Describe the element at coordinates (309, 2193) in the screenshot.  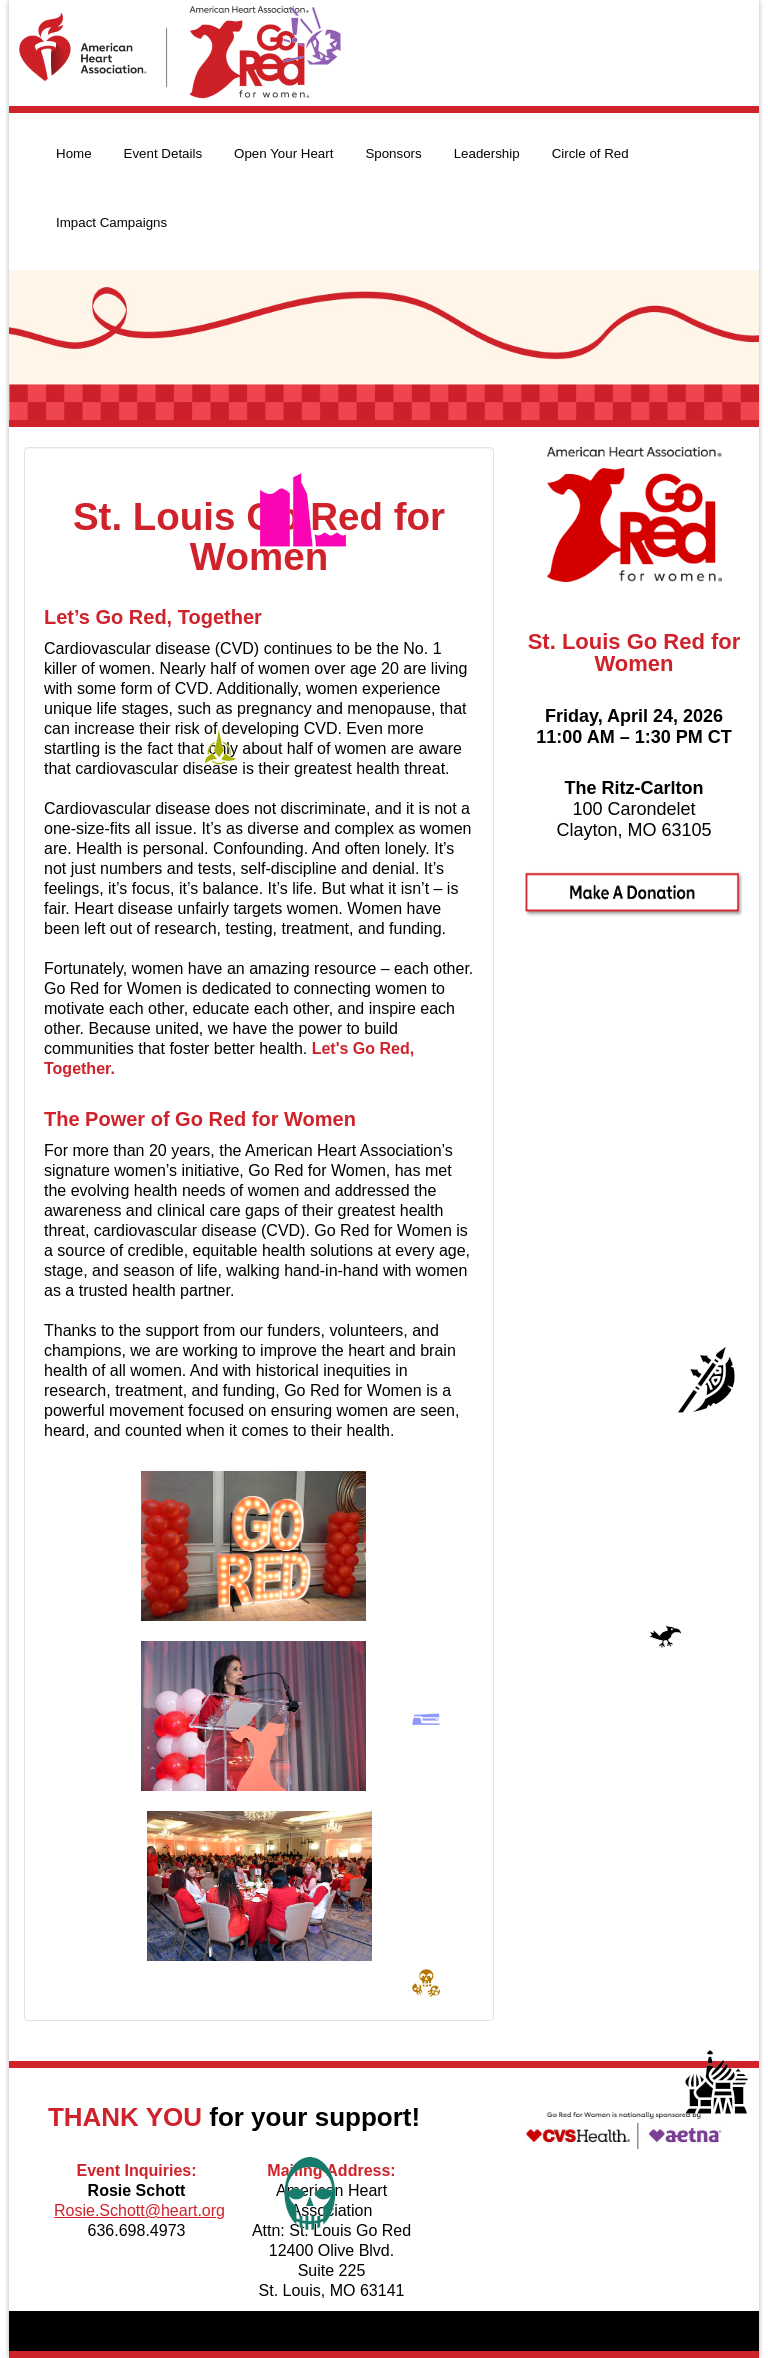
I see `select skull mask avatar or character cosmetic` at that location.